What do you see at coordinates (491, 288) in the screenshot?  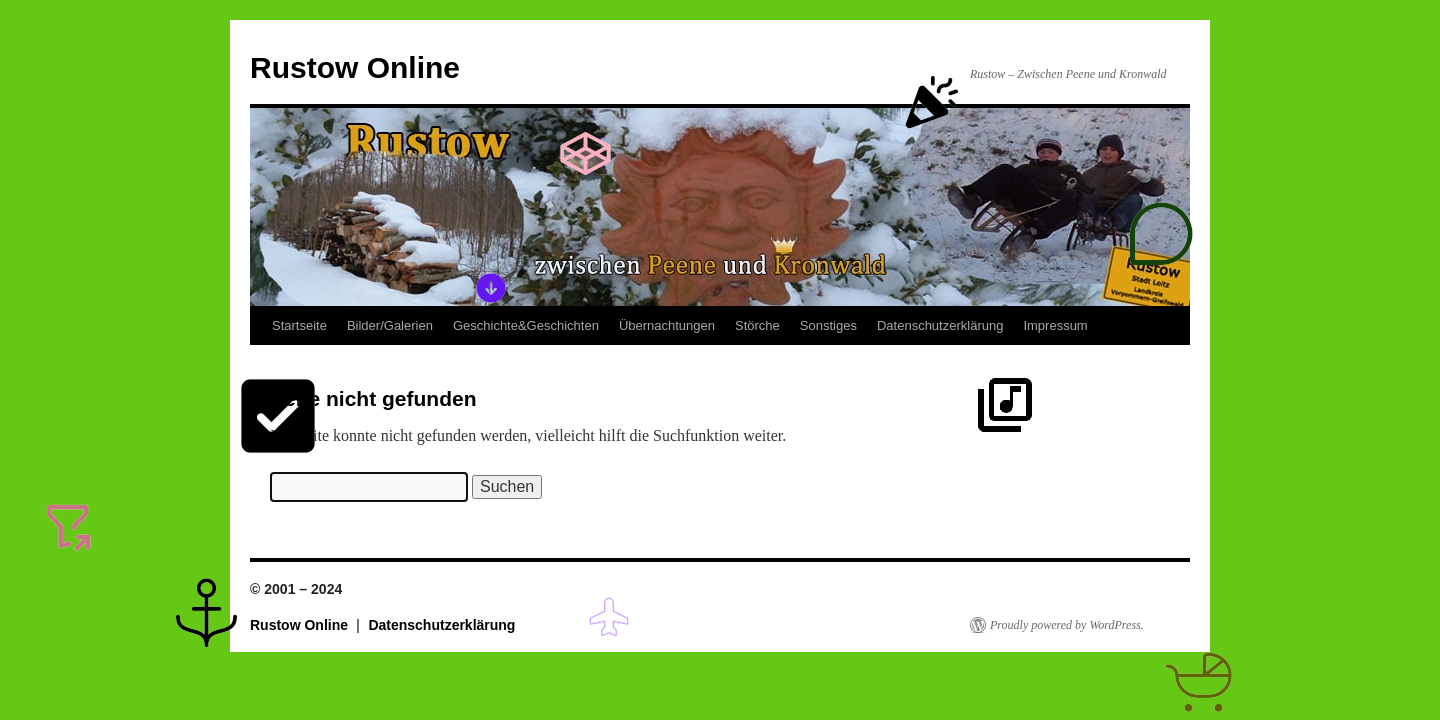 I see `download file or content` at bounding box center [491, 288].